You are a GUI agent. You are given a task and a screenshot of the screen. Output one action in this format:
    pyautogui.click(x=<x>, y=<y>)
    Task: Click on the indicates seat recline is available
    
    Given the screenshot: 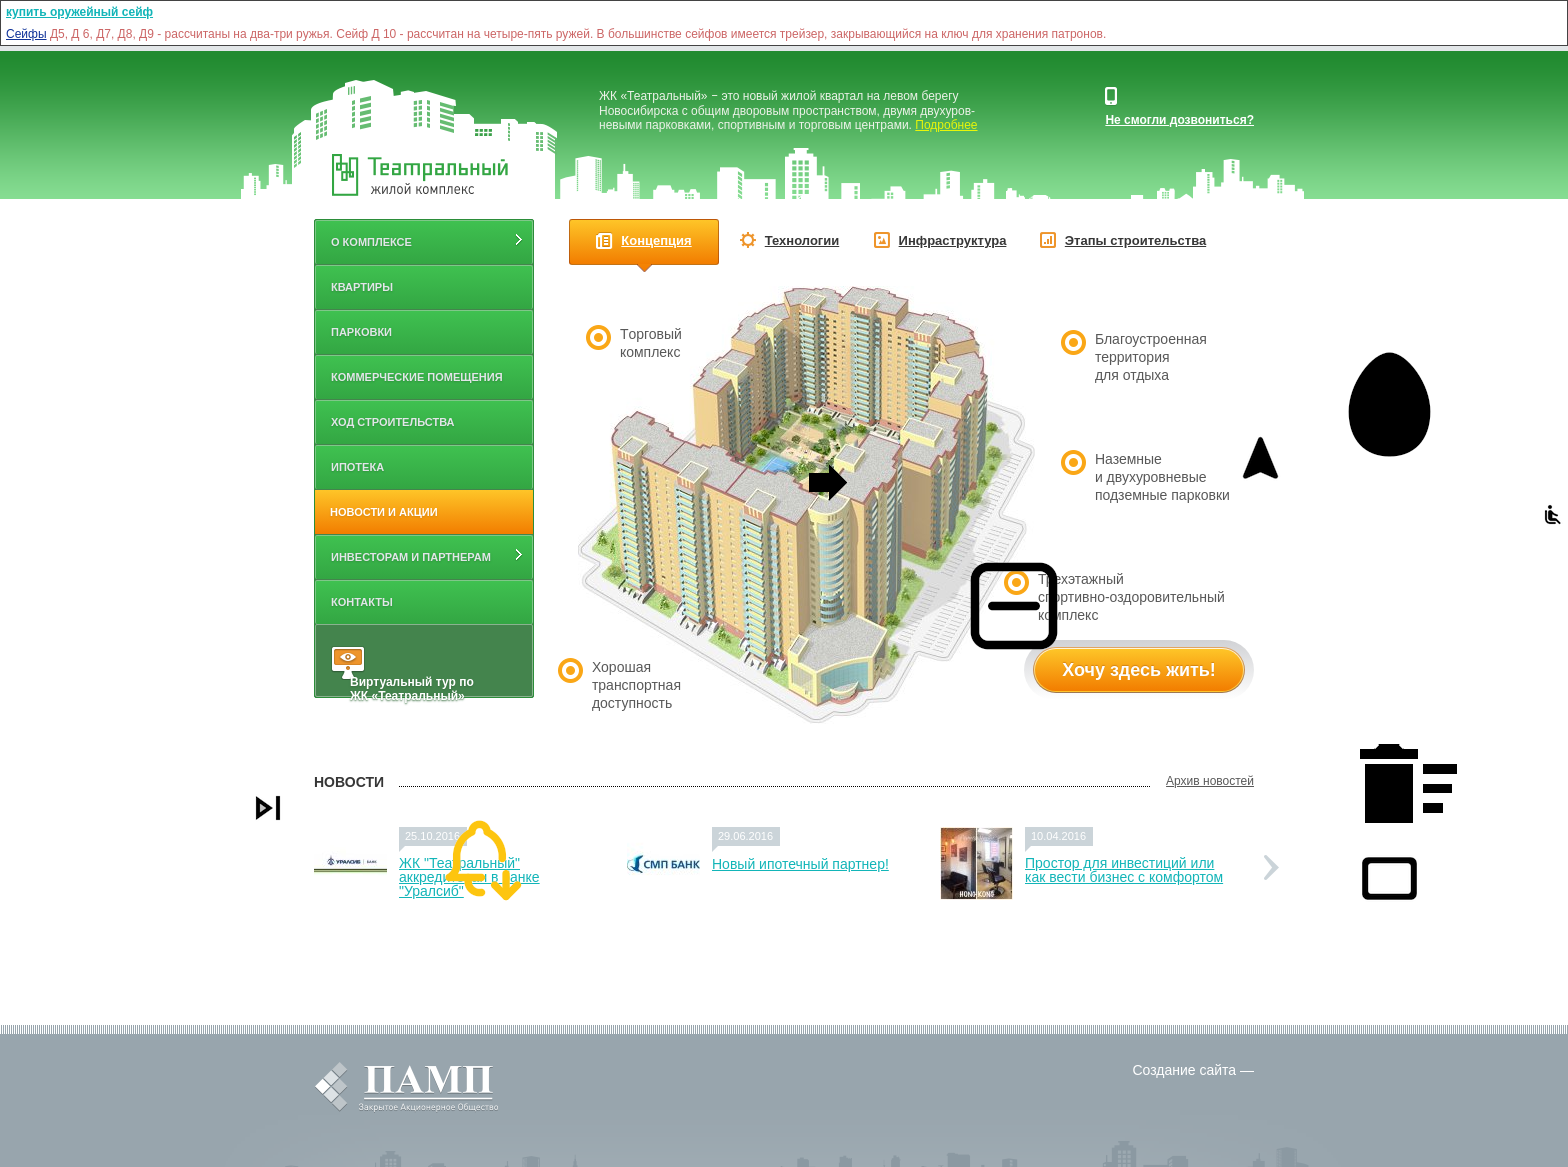 What is the action you would take?
    pyautogui.click(x=1553, y=515)
    